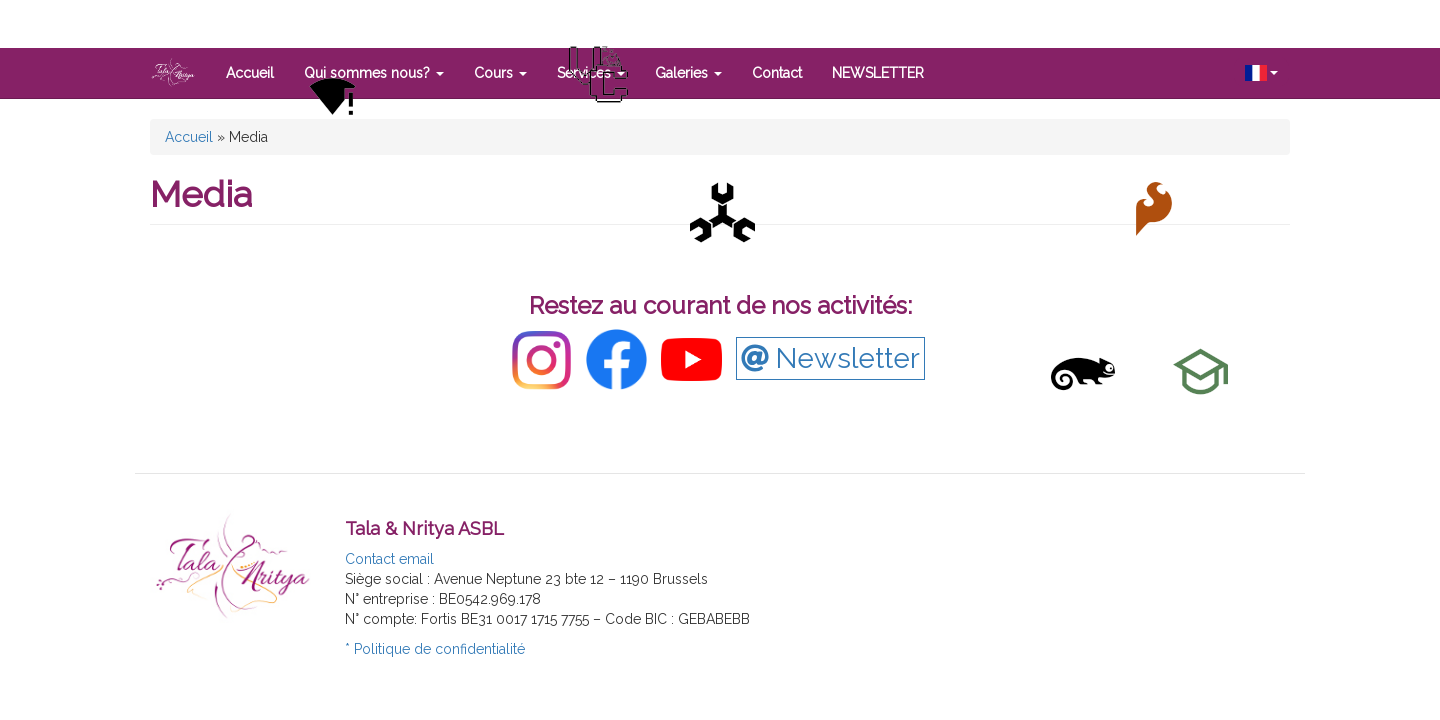  Describe the element at coordinates (722, 212) in the screenshot. I see `google cloud spanner database service logo` at that location.